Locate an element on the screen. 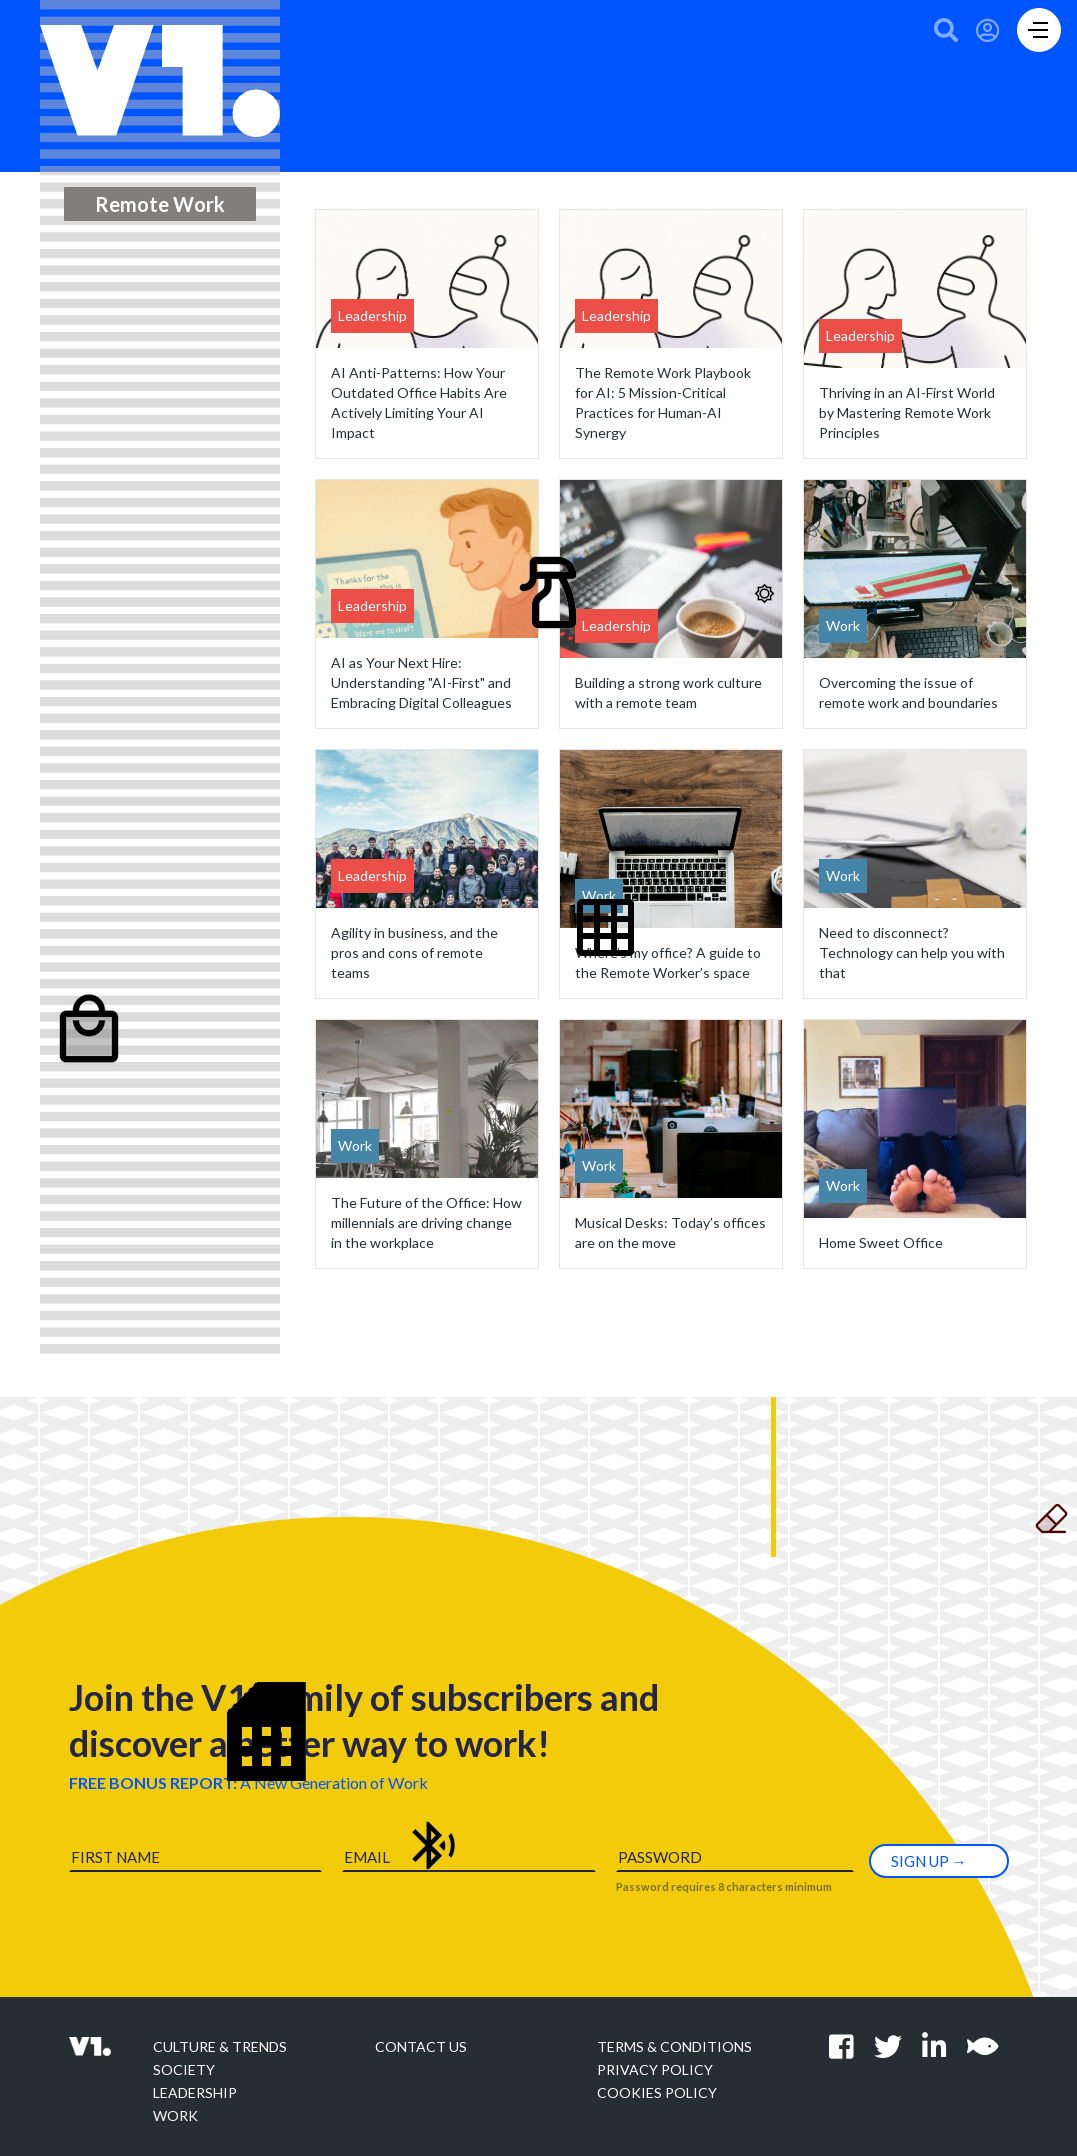 The image size is (1077, 2156). access cleaning or housekeeping tools is located at coordinates (550, 592).